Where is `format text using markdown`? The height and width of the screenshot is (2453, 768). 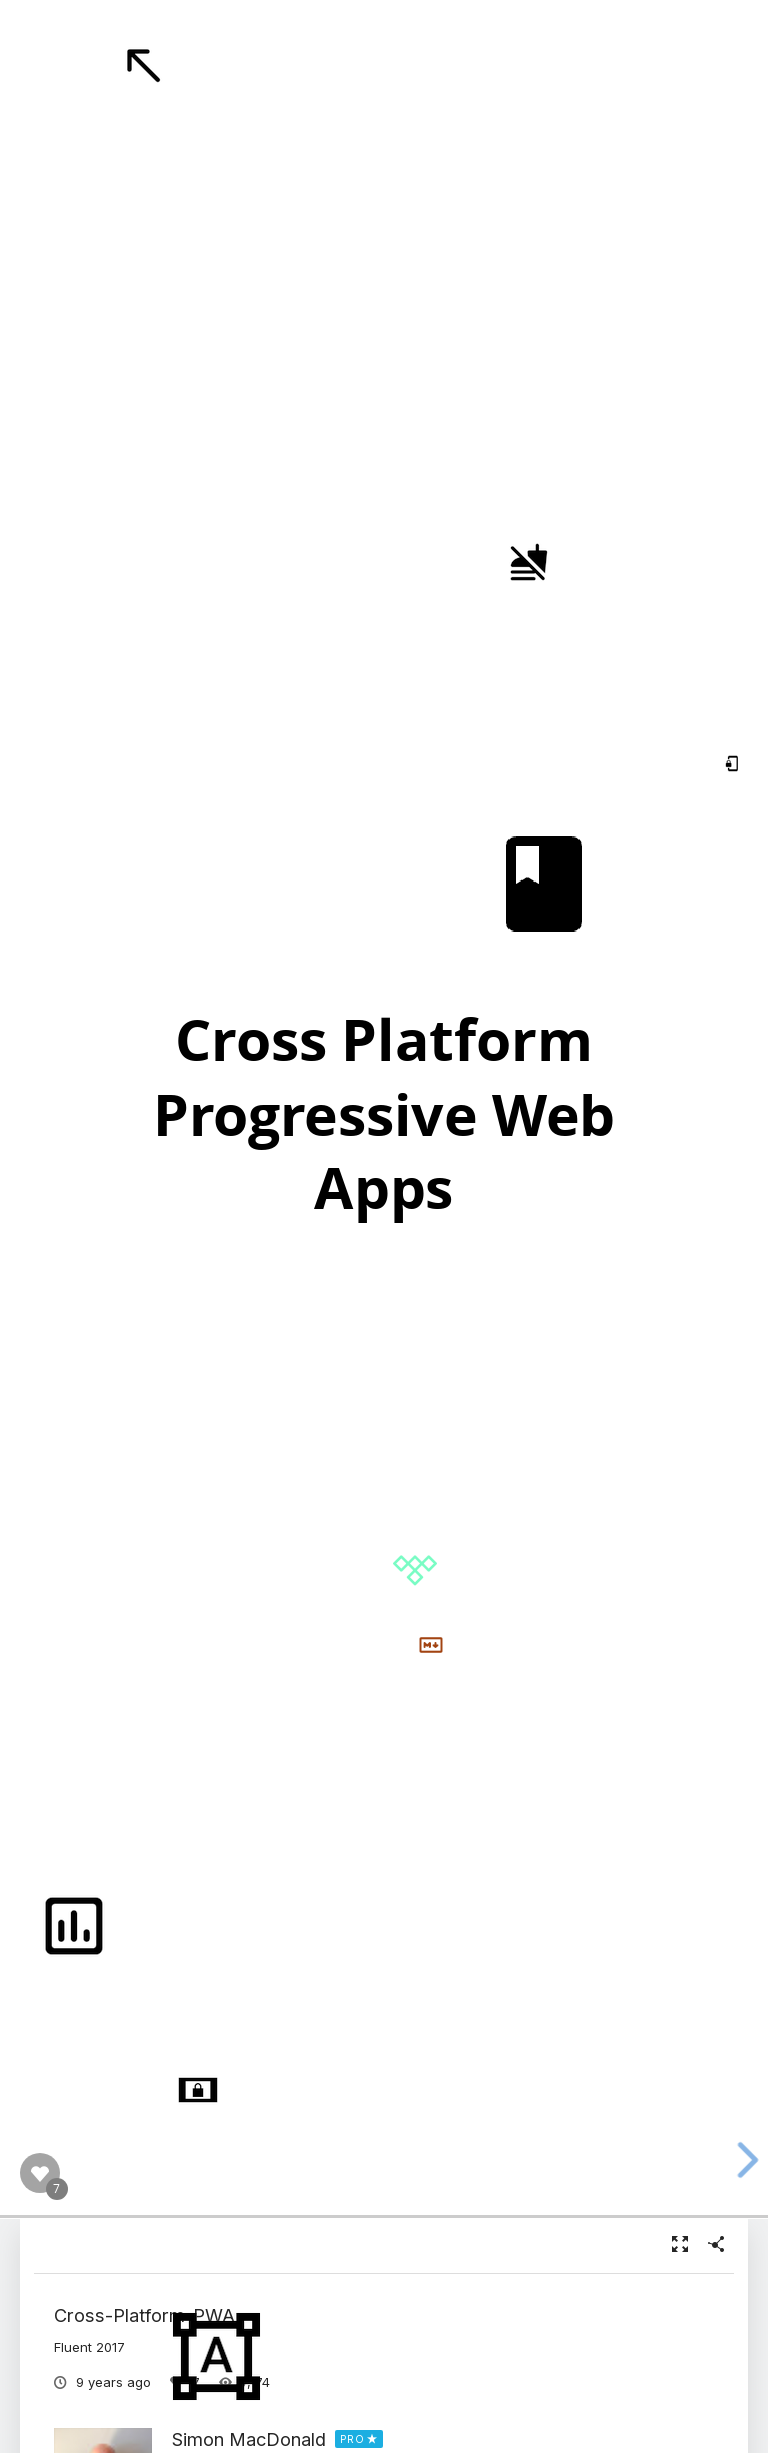 format text using markdown is located at coordinates (431, 1645).